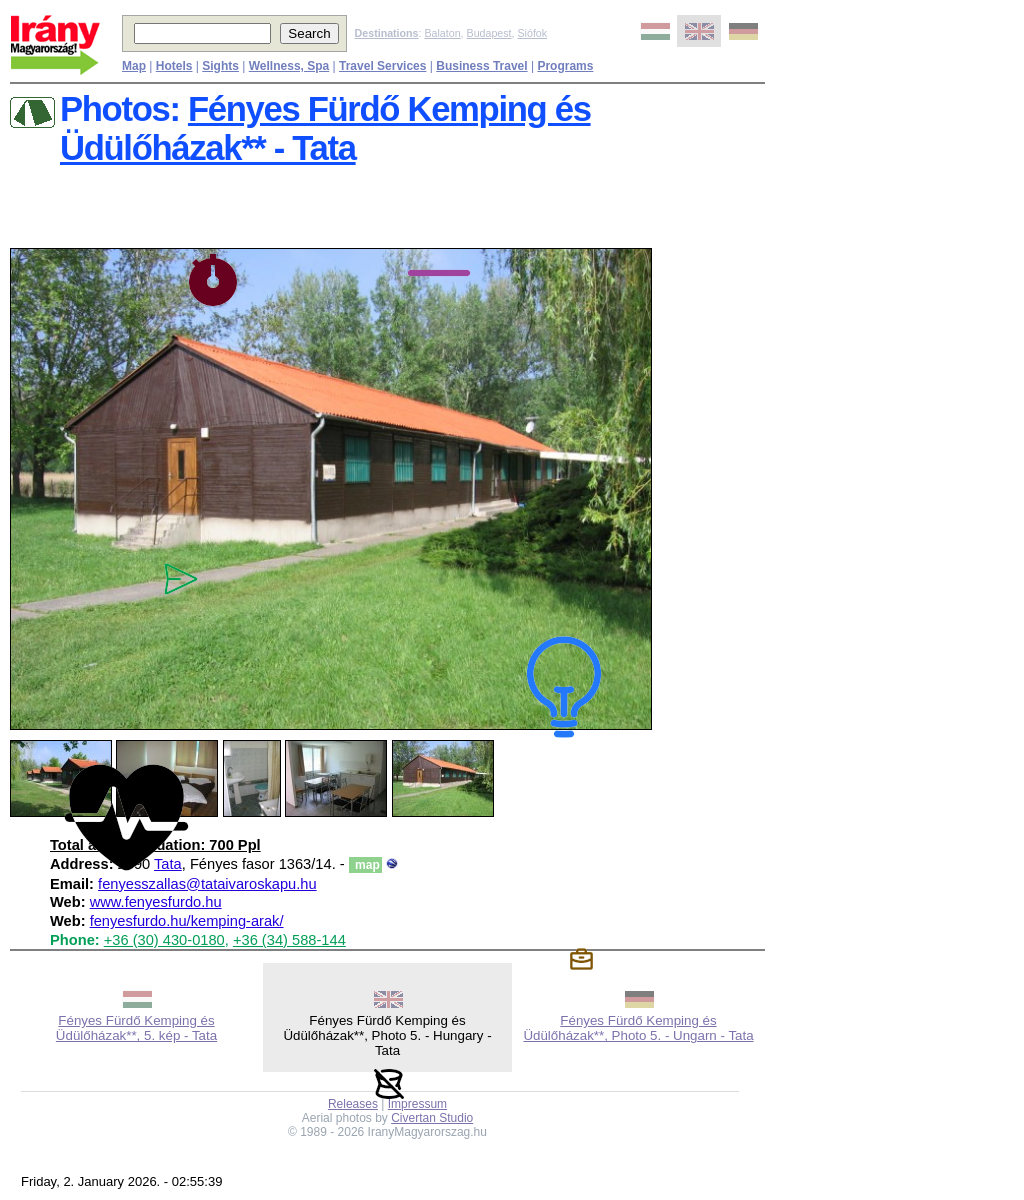  What do you see at coordinates (389, 1084) in the screenshot?
I see `diabolo juggling mode disabled` at bounding box center [389, 1084].